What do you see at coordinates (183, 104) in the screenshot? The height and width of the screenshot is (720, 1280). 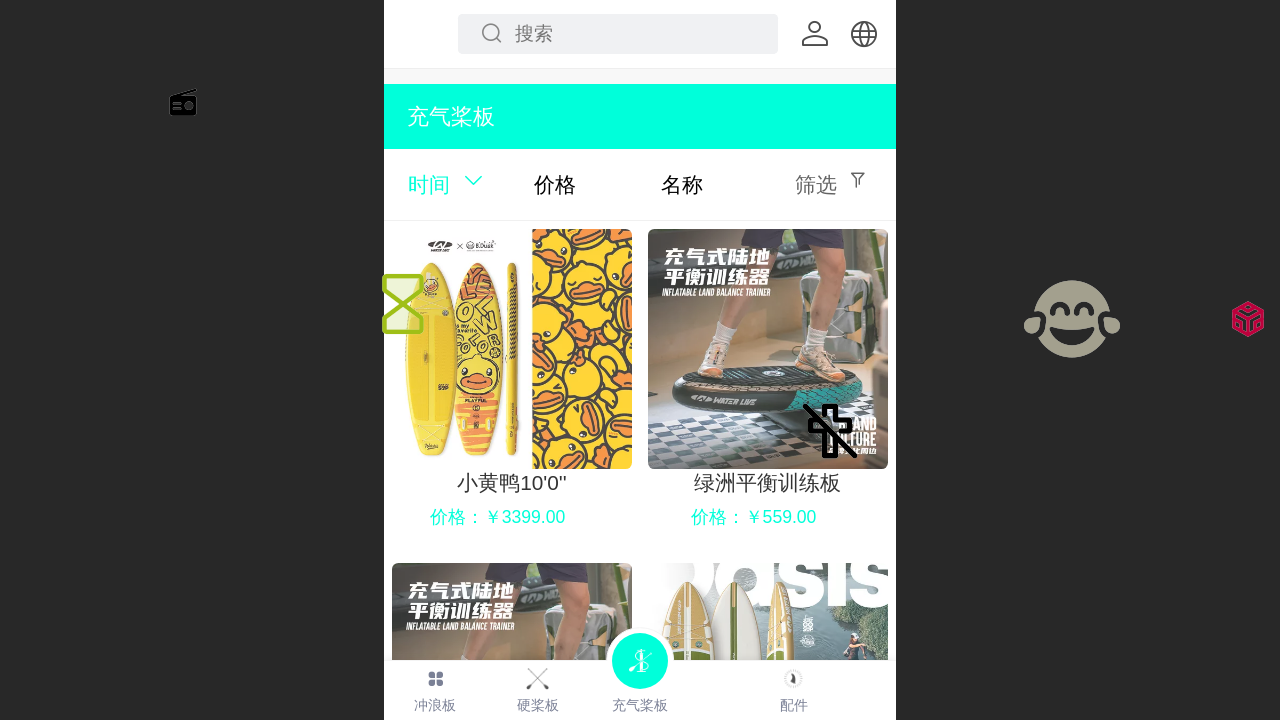 I see `access radio or audio streaming` at bounding box center [183, 104].